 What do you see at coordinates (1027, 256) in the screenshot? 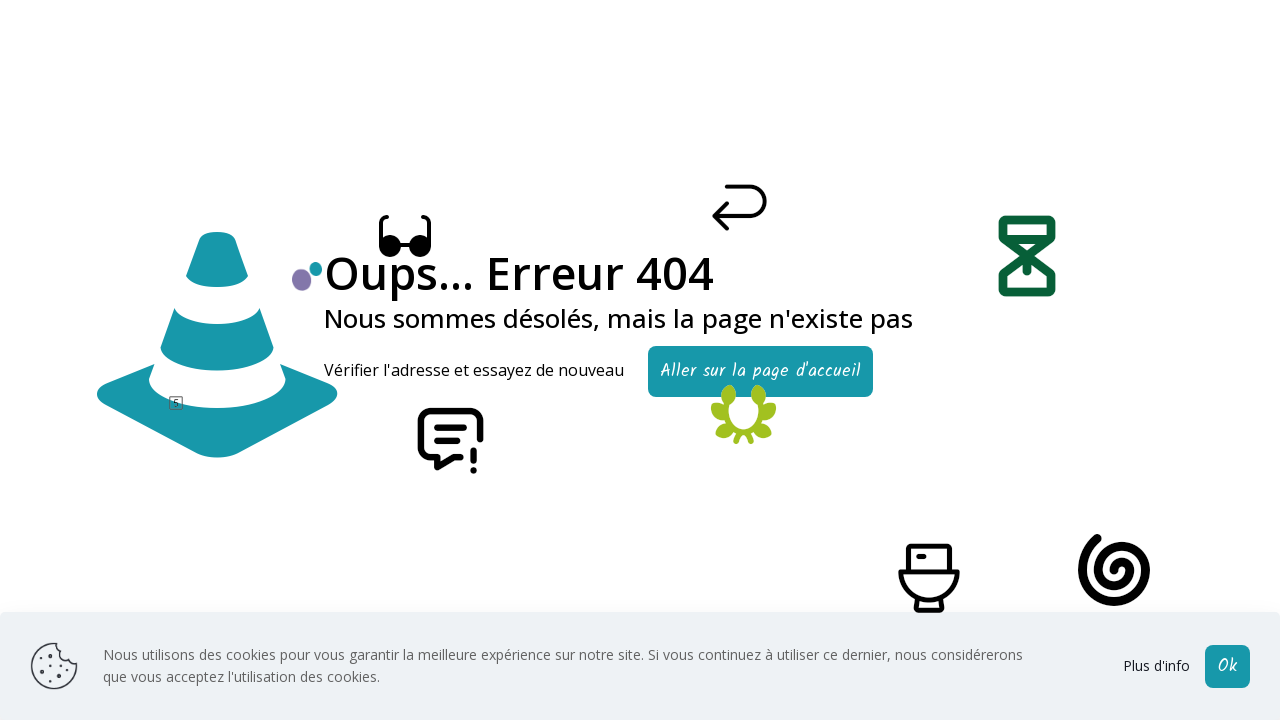
I see `indicates a process is in progress` at bounding box center [1027, 256].